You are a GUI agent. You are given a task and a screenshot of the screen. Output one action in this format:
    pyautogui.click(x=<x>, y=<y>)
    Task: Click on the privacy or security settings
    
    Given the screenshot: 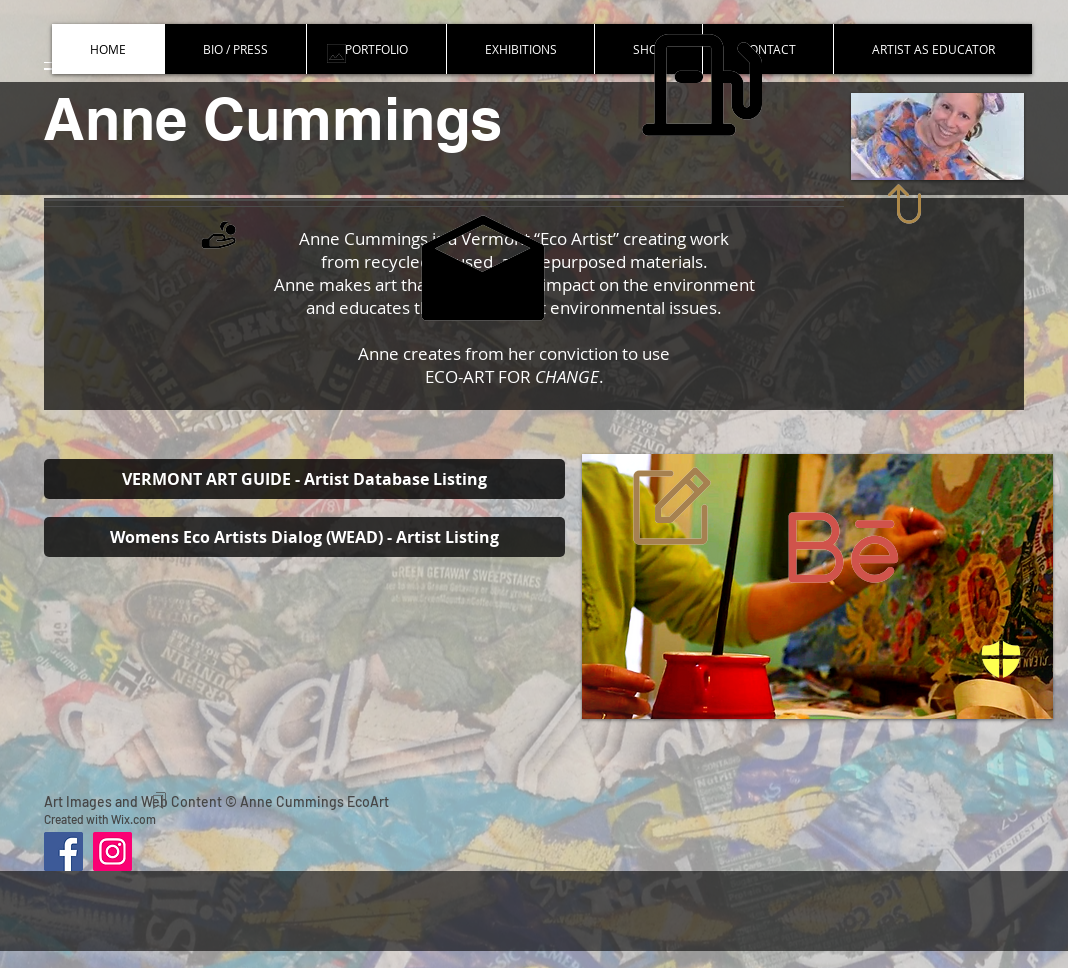 What is the action you would take?
    pyautogui.click(x=1001, y=659)
    